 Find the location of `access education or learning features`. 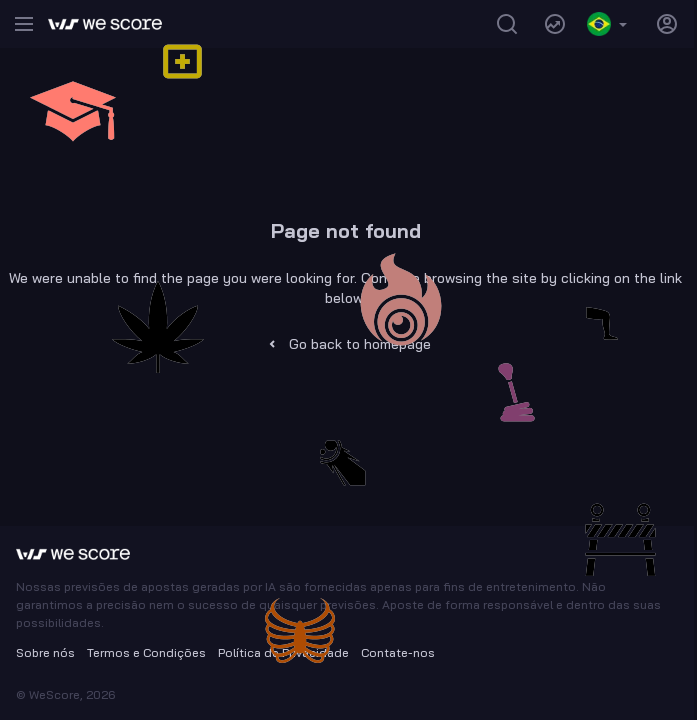

access education or learning features is located at coordinates (73, 112).